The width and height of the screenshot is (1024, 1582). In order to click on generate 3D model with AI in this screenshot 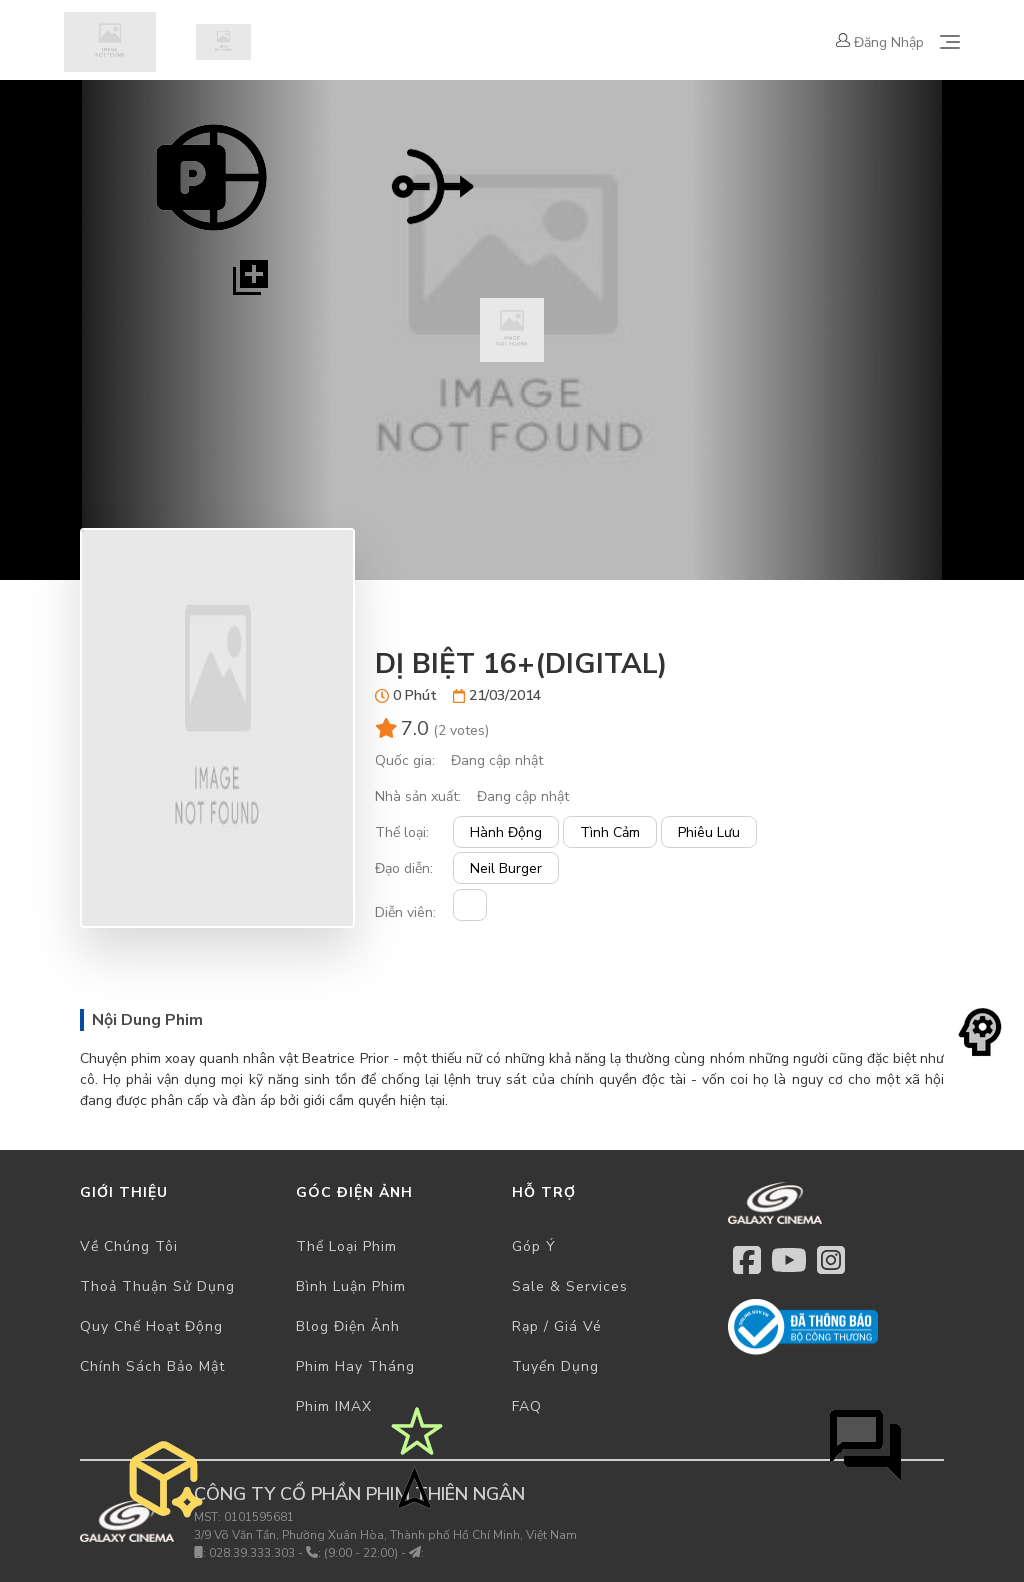, I will do `click(163, 1478)`.